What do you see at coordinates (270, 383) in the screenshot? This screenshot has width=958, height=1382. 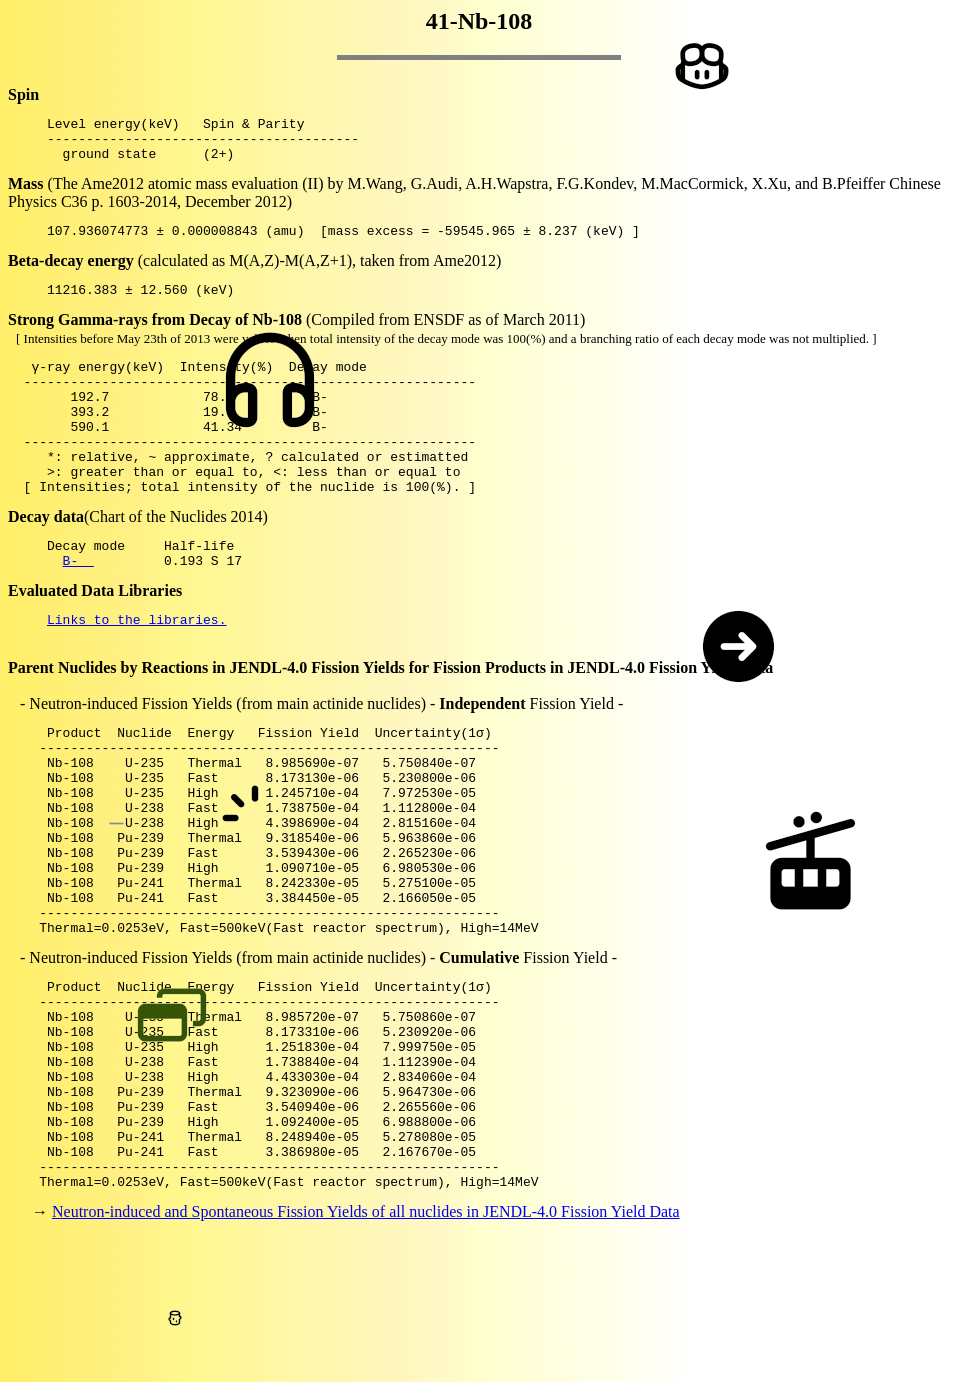 I see `access audio or music playback` at bounding box center [270, 383].